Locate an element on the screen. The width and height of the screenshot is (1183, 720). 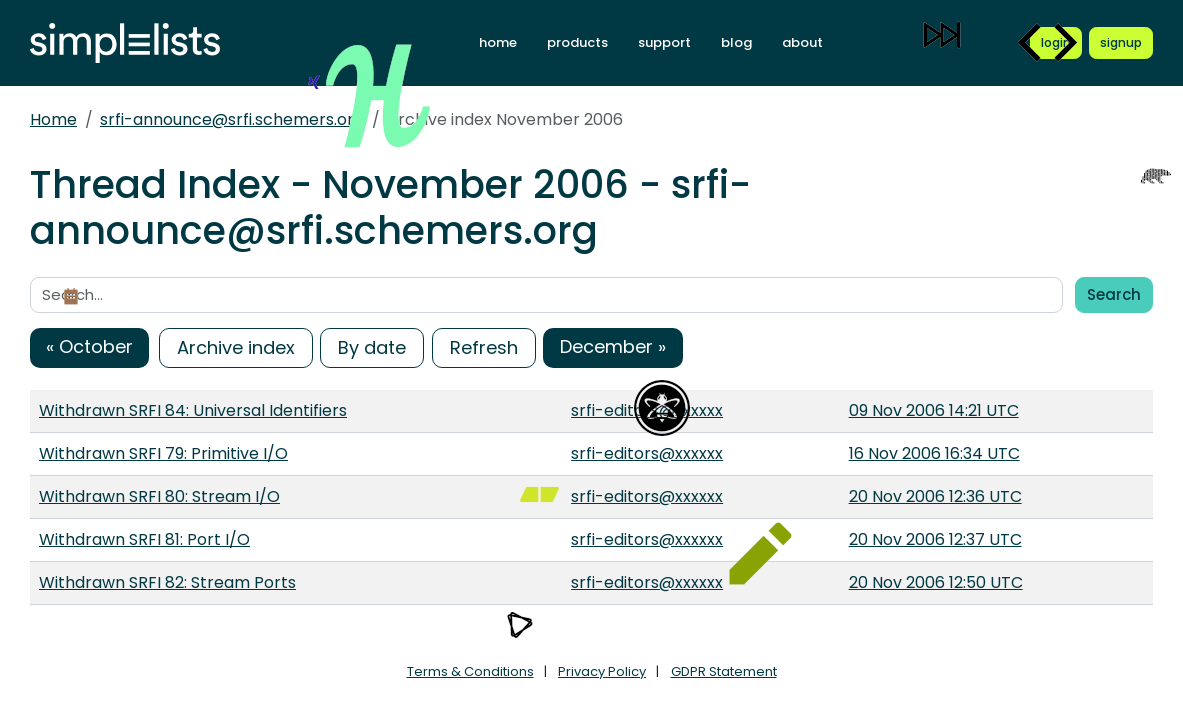
link to xing professional network profile is located at coordinates (314, 82).